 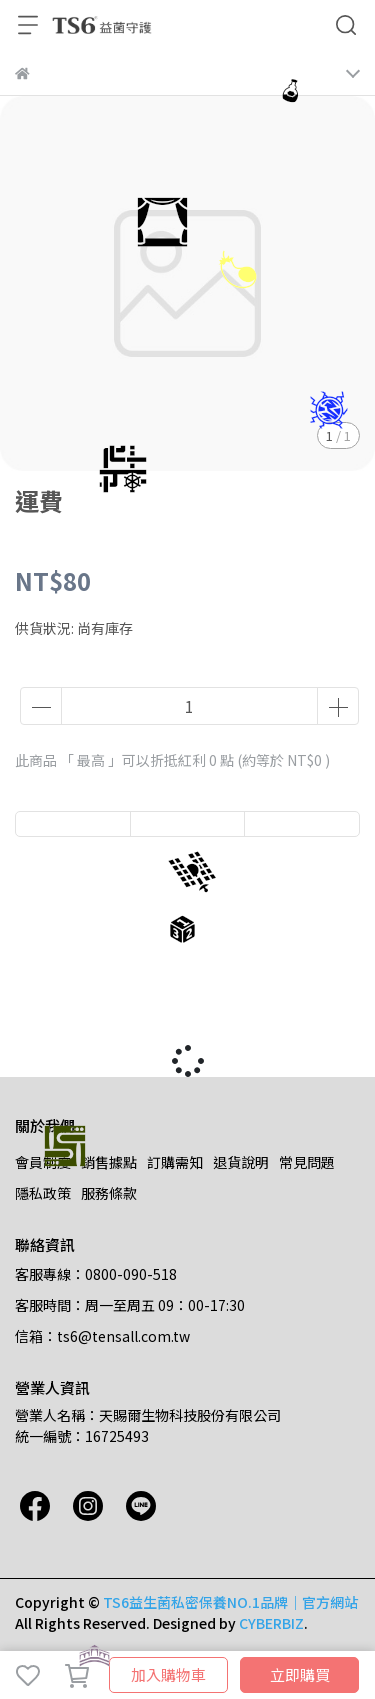 I want to click on select a potion or consumable item, so click(x=291, y=90).